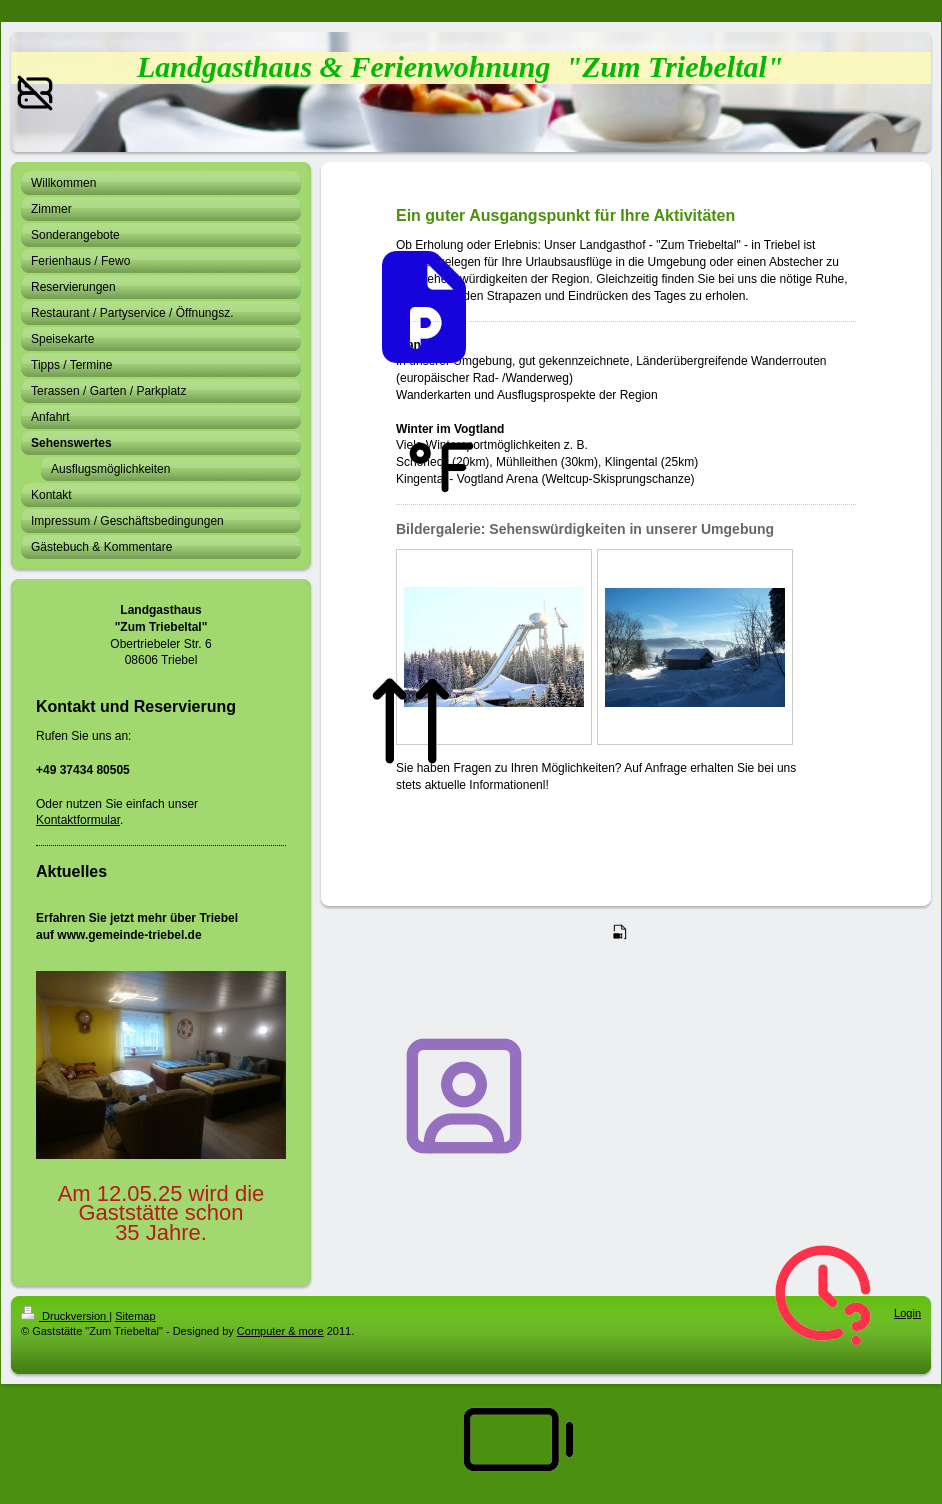  I want to click on open a PowerPoint presentation file, so click(424, 307).